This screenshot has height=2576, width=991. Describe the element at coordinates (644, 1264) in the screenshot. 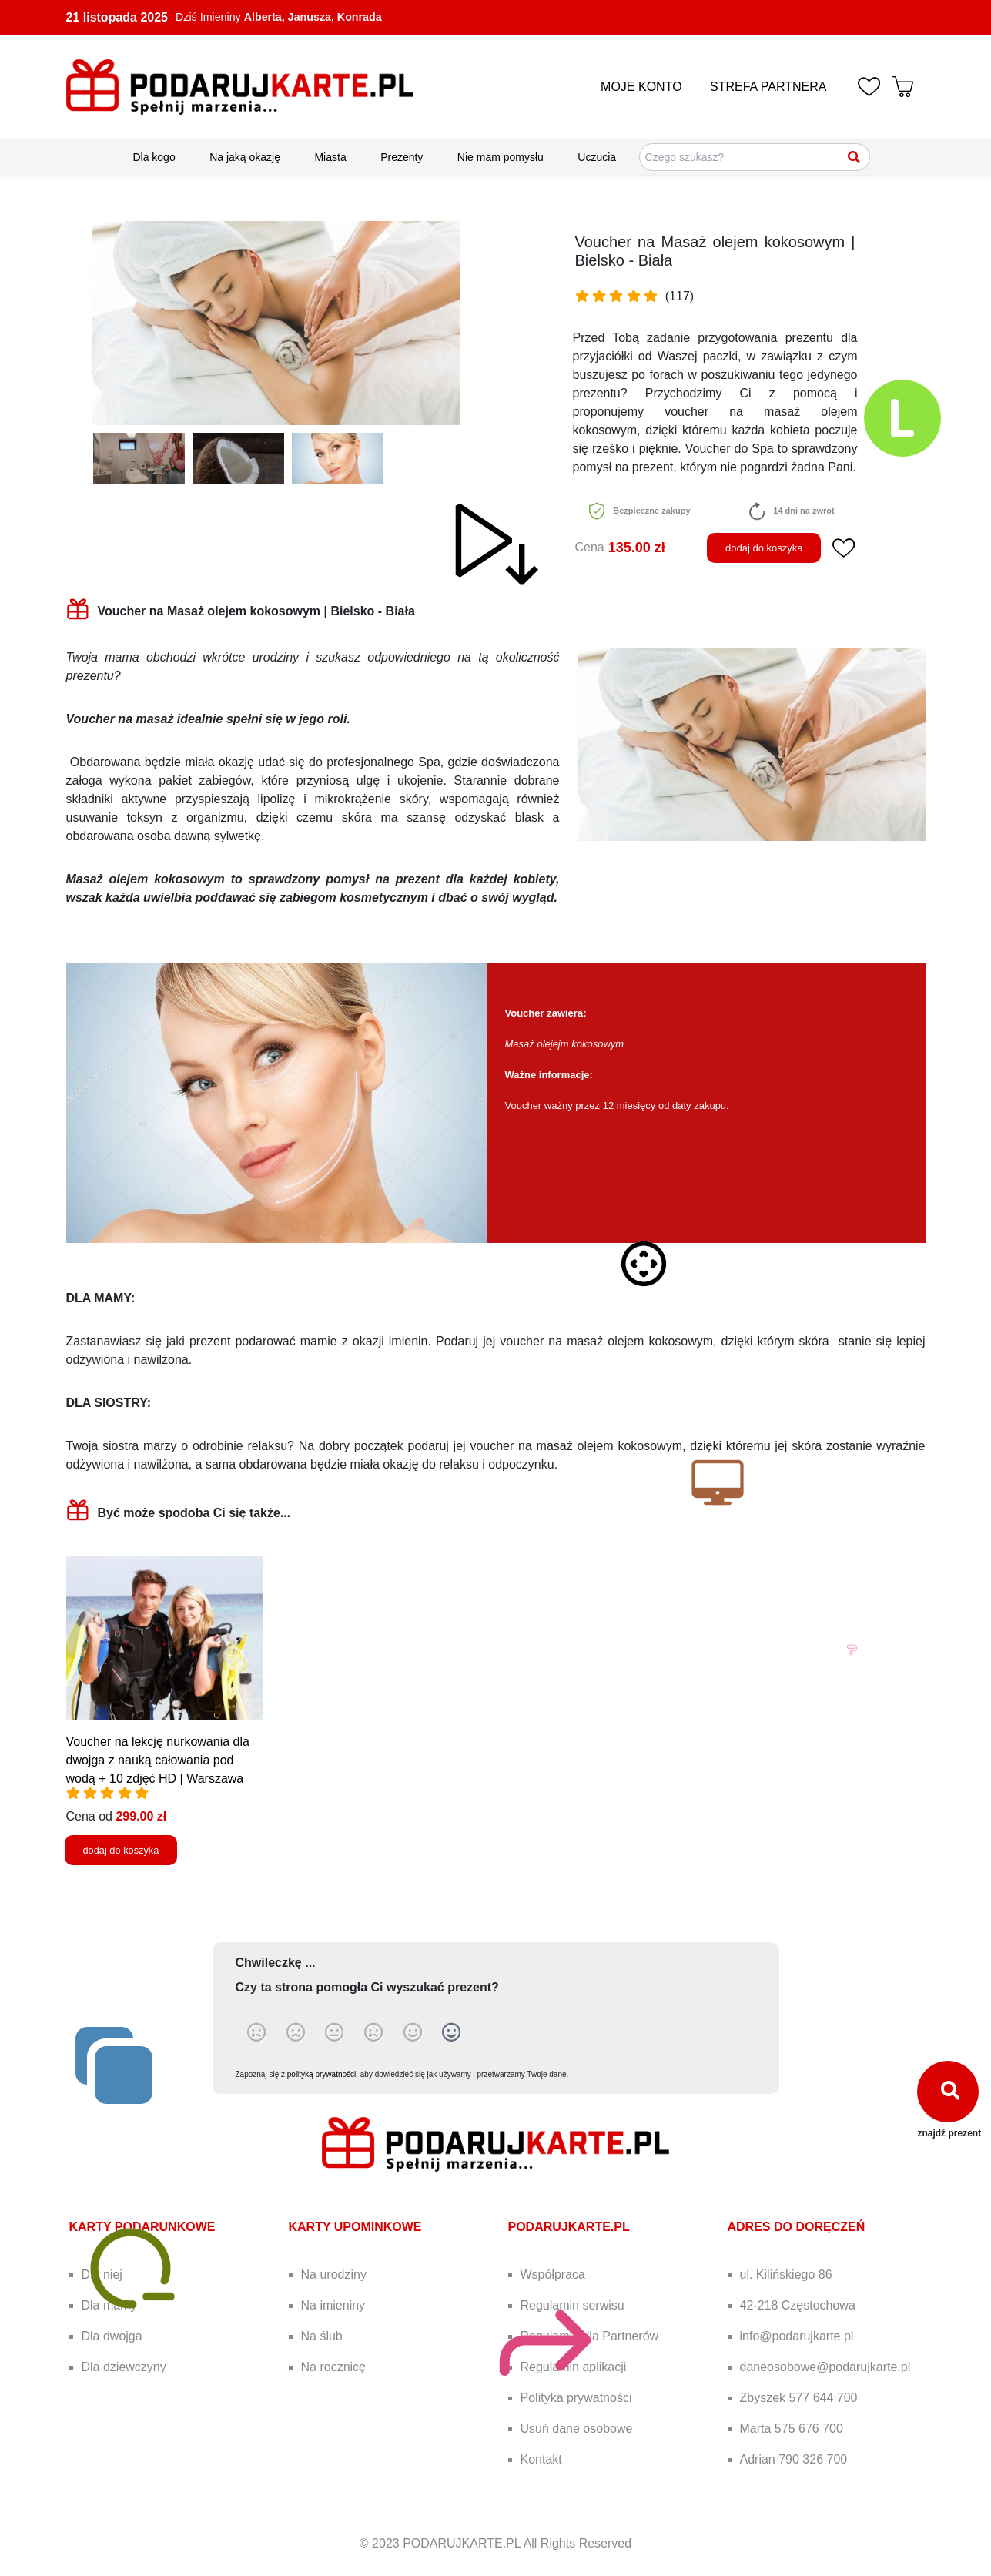

I see `navigate or pan in multiple directions` at that location.